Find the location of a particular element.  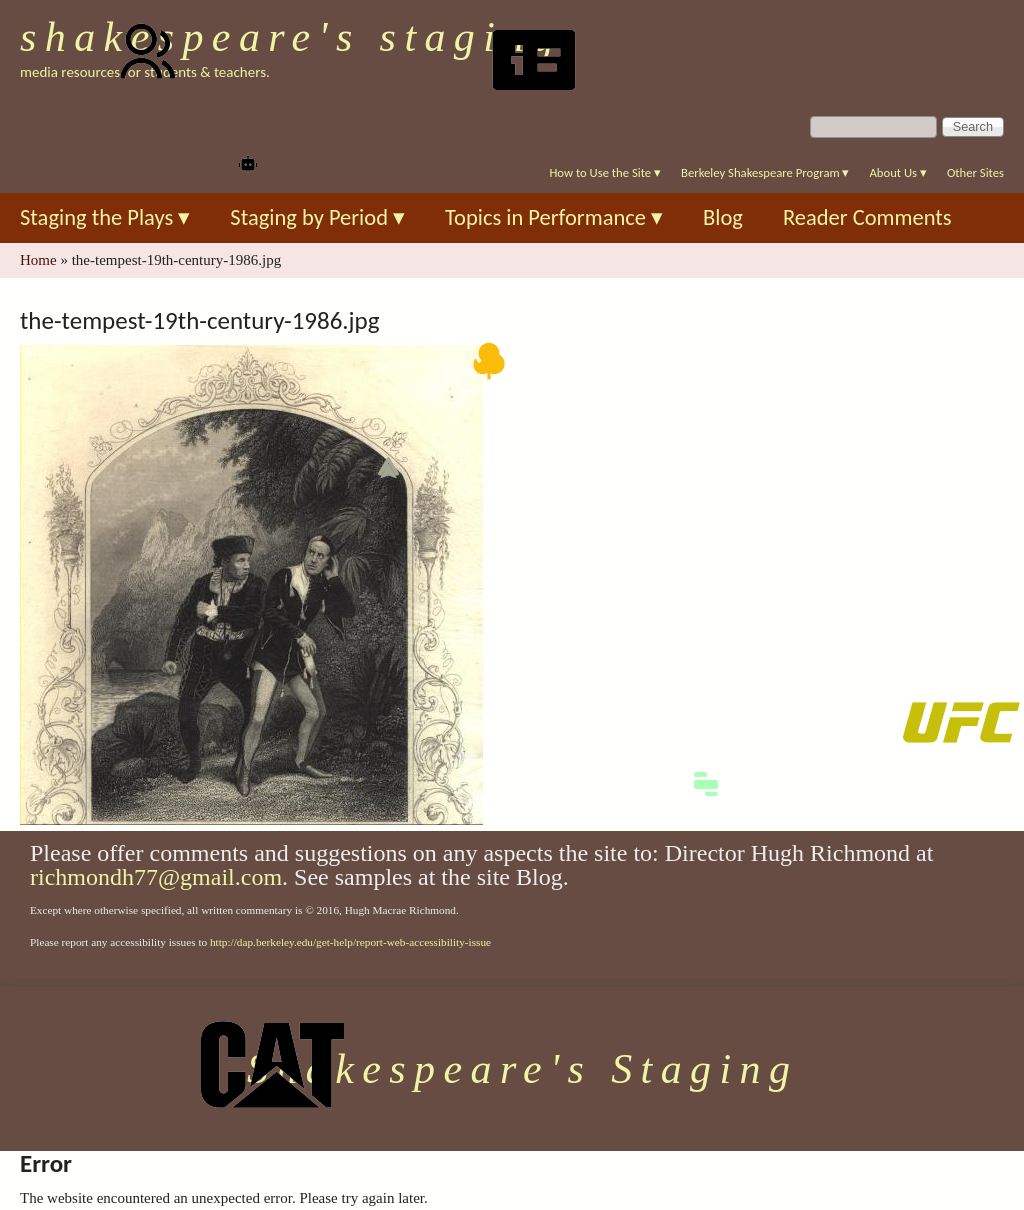

access nature or environmental settings is located at coordinates (489, 362).